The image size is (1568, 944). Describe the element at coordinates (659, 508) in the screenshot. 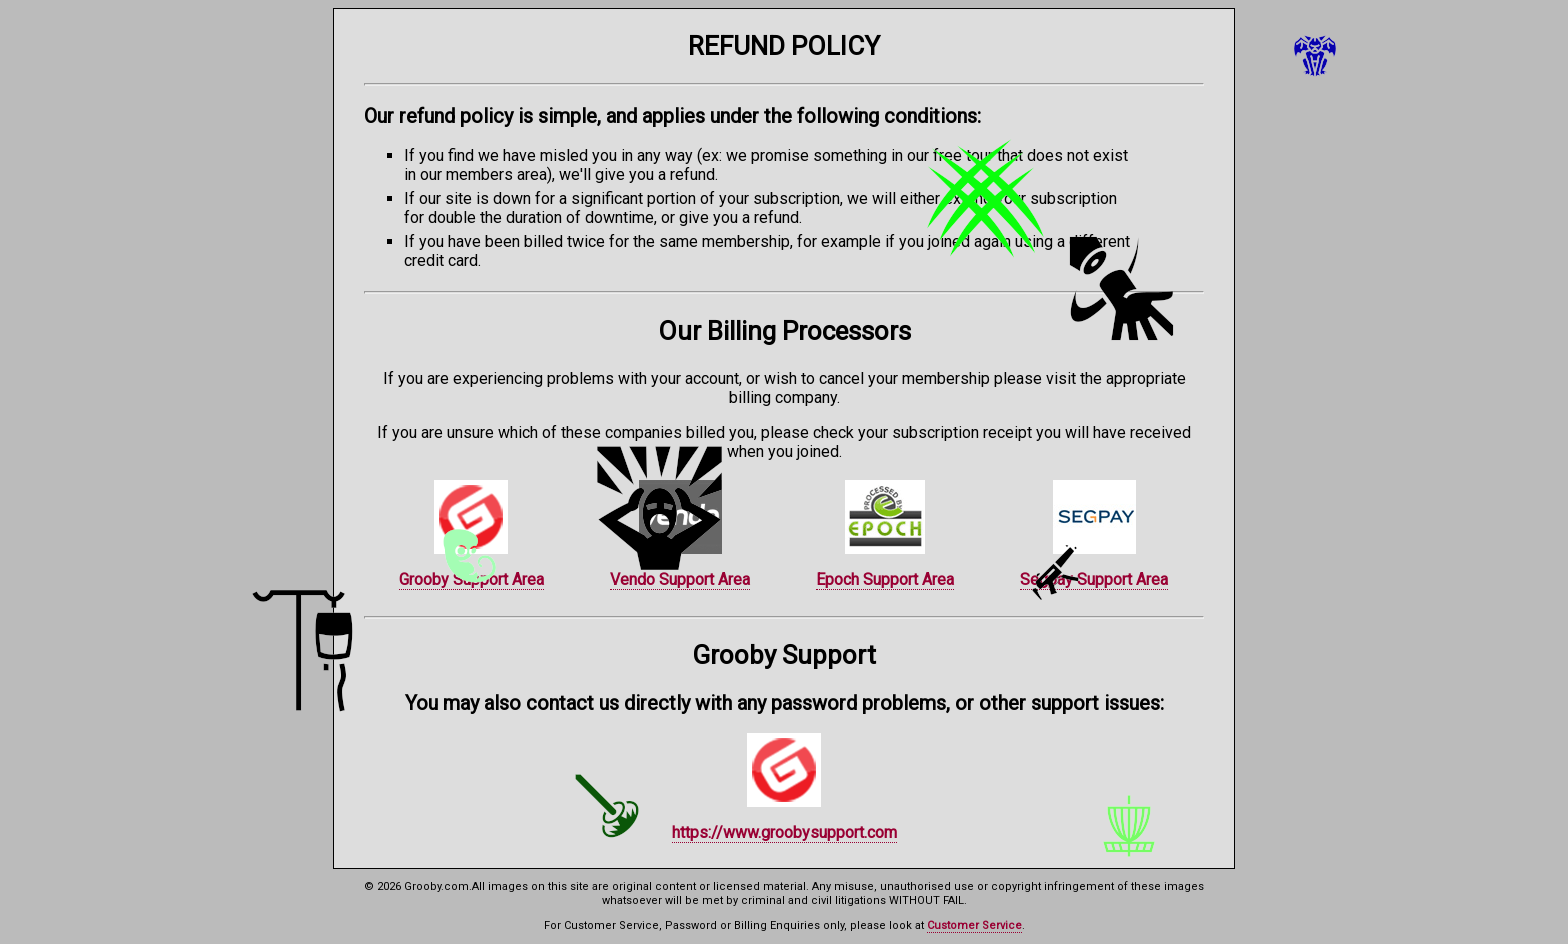

I see `indicates a character in panic or fear state` at that location.